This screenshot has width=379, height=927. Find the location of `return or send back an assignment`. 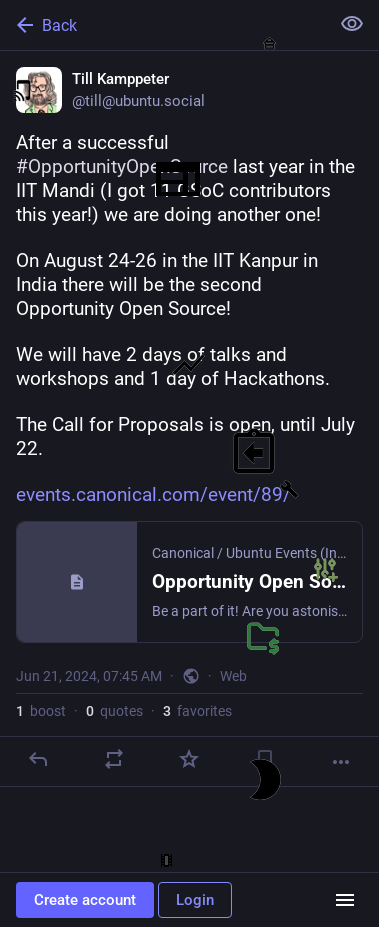

return or send back an assignment is located at coordinates (254, 453).